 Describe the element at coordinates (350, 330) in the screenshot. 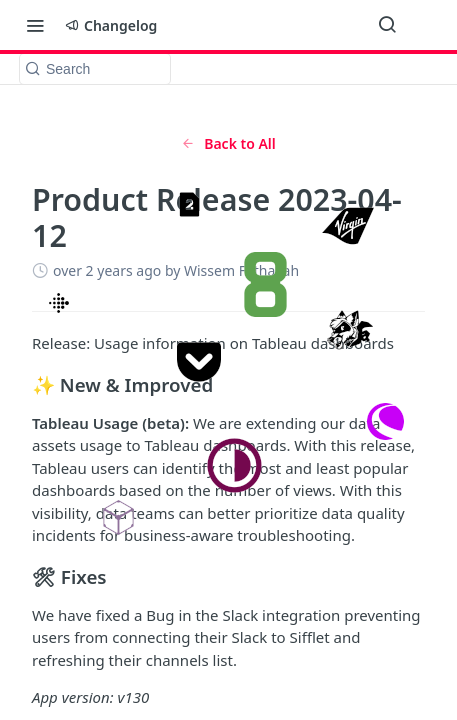

I see `visit furaffinity website` at that location.